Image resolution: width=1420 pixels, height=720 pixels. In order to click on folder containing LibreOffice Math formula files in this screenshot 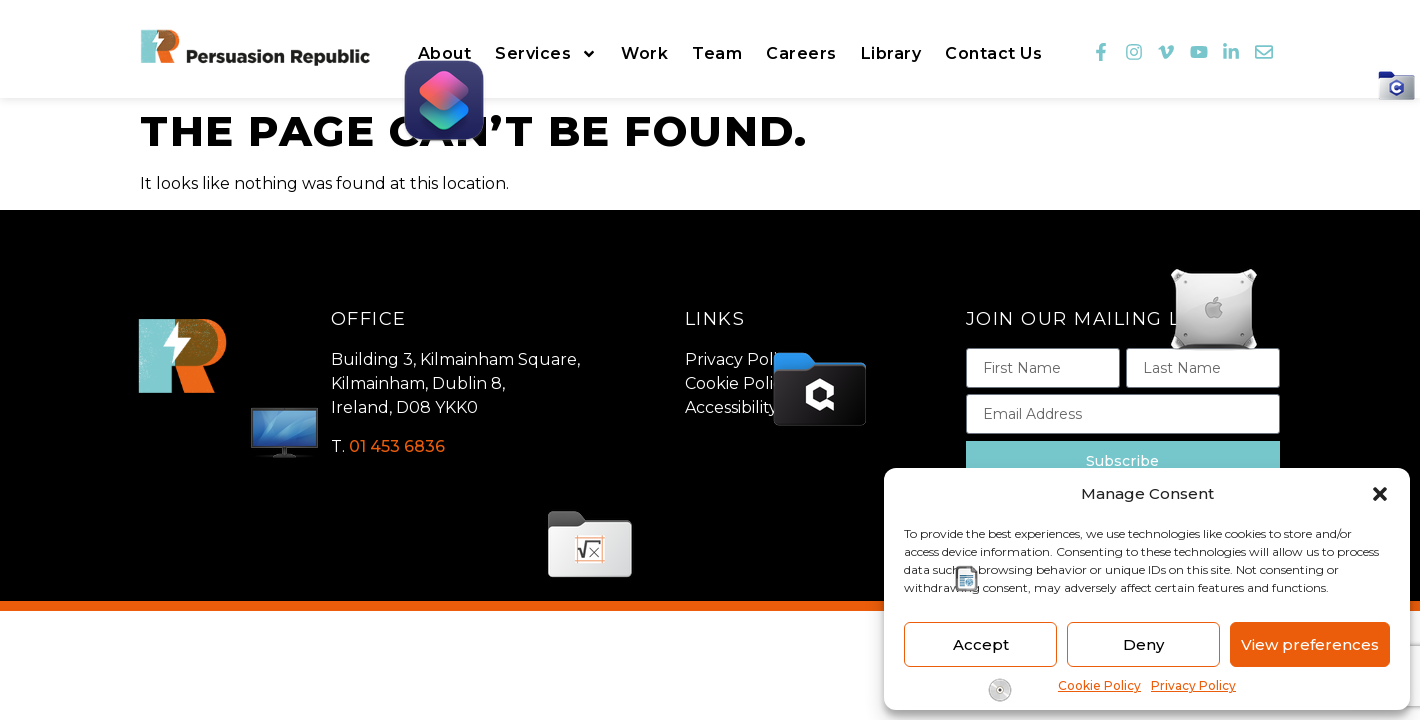, I will do `click(589, 546)`.